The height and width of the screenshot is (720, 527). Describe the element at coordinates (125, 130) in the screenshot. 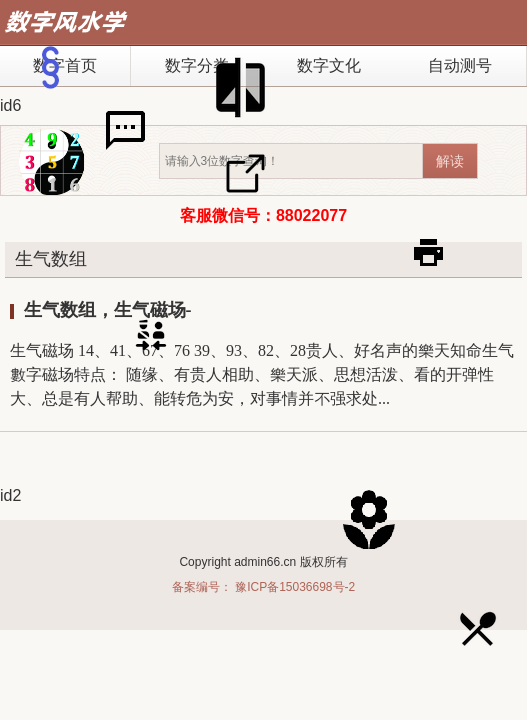

I see `open text messaging app` at that location.